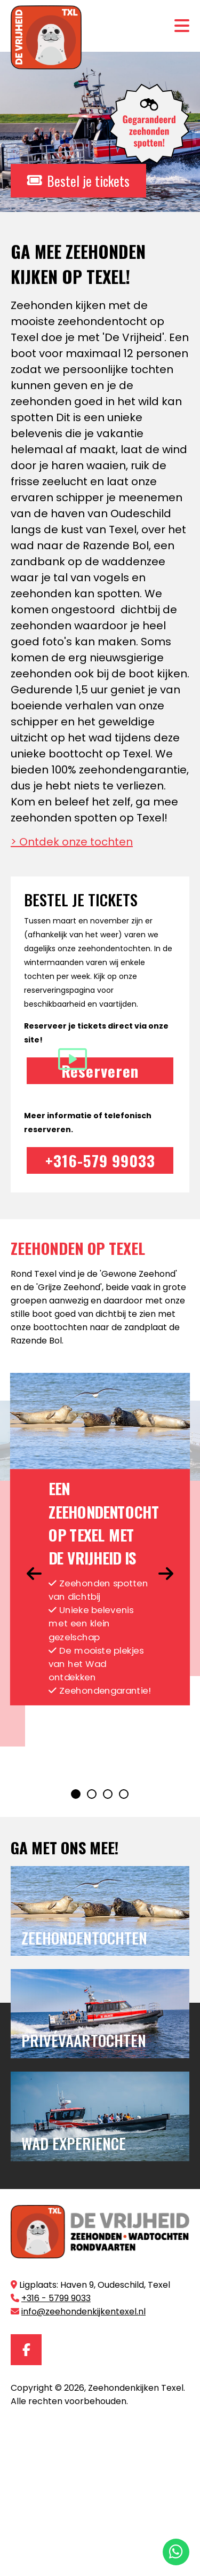 Image resolution: width=200 pixels, height=2576 pixels. Describe the element at coordinates (113, 1421) in the screenshot. I see `move item to bottom of list` at that location.